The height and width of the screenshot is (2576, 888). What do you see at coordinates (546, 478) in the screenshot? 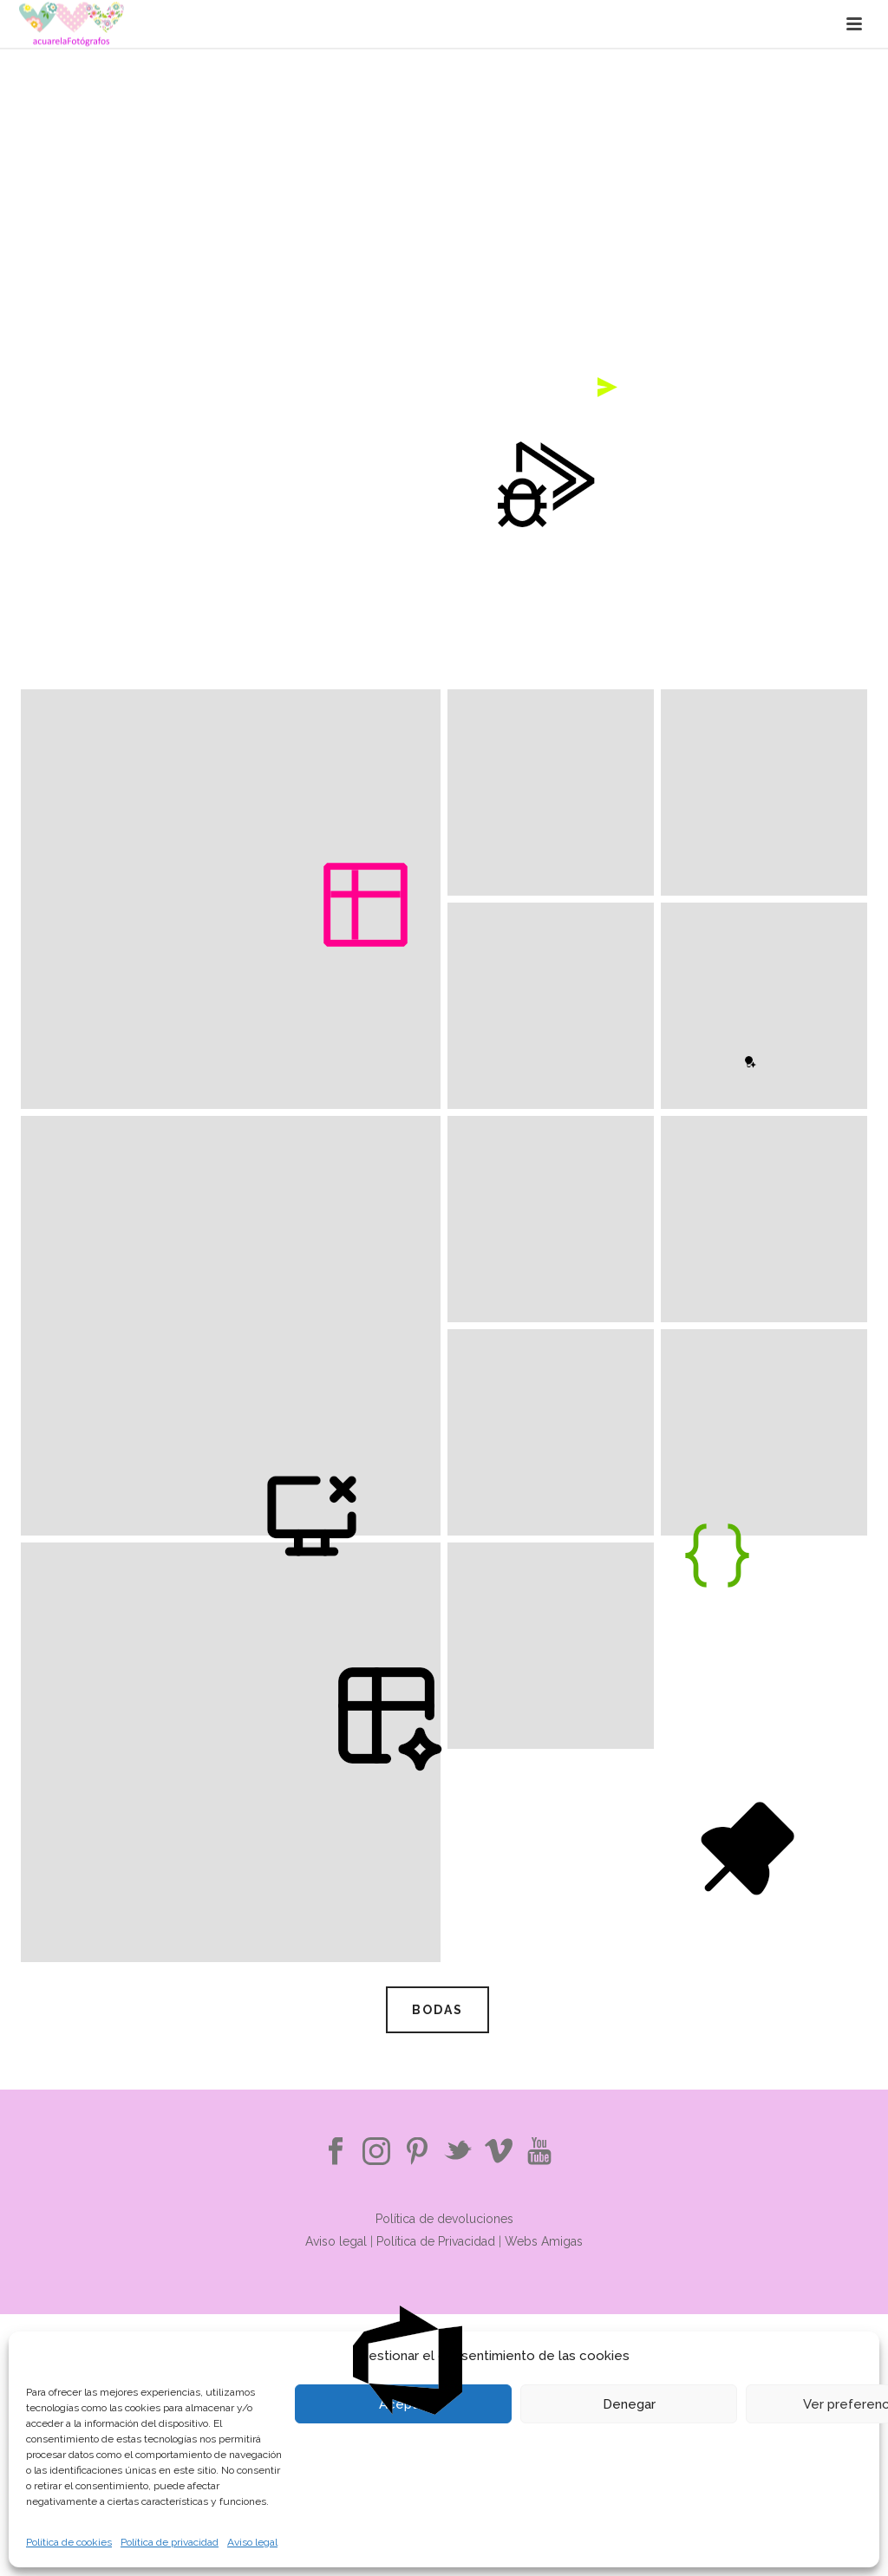
I see `run debugger on all files or projects` at bounding box center [546, 478].